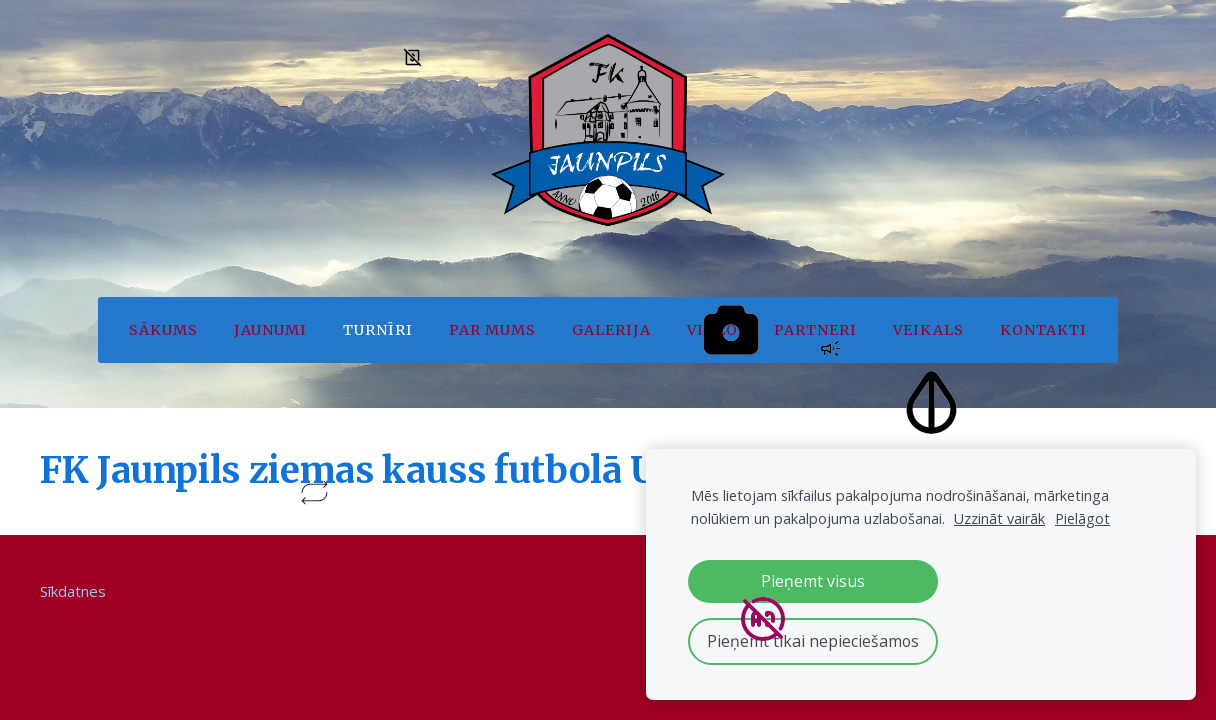  What do you see at coordinates (731, 330) in the screenshot?
I see `take a photo` at bounding box center [731, 330].